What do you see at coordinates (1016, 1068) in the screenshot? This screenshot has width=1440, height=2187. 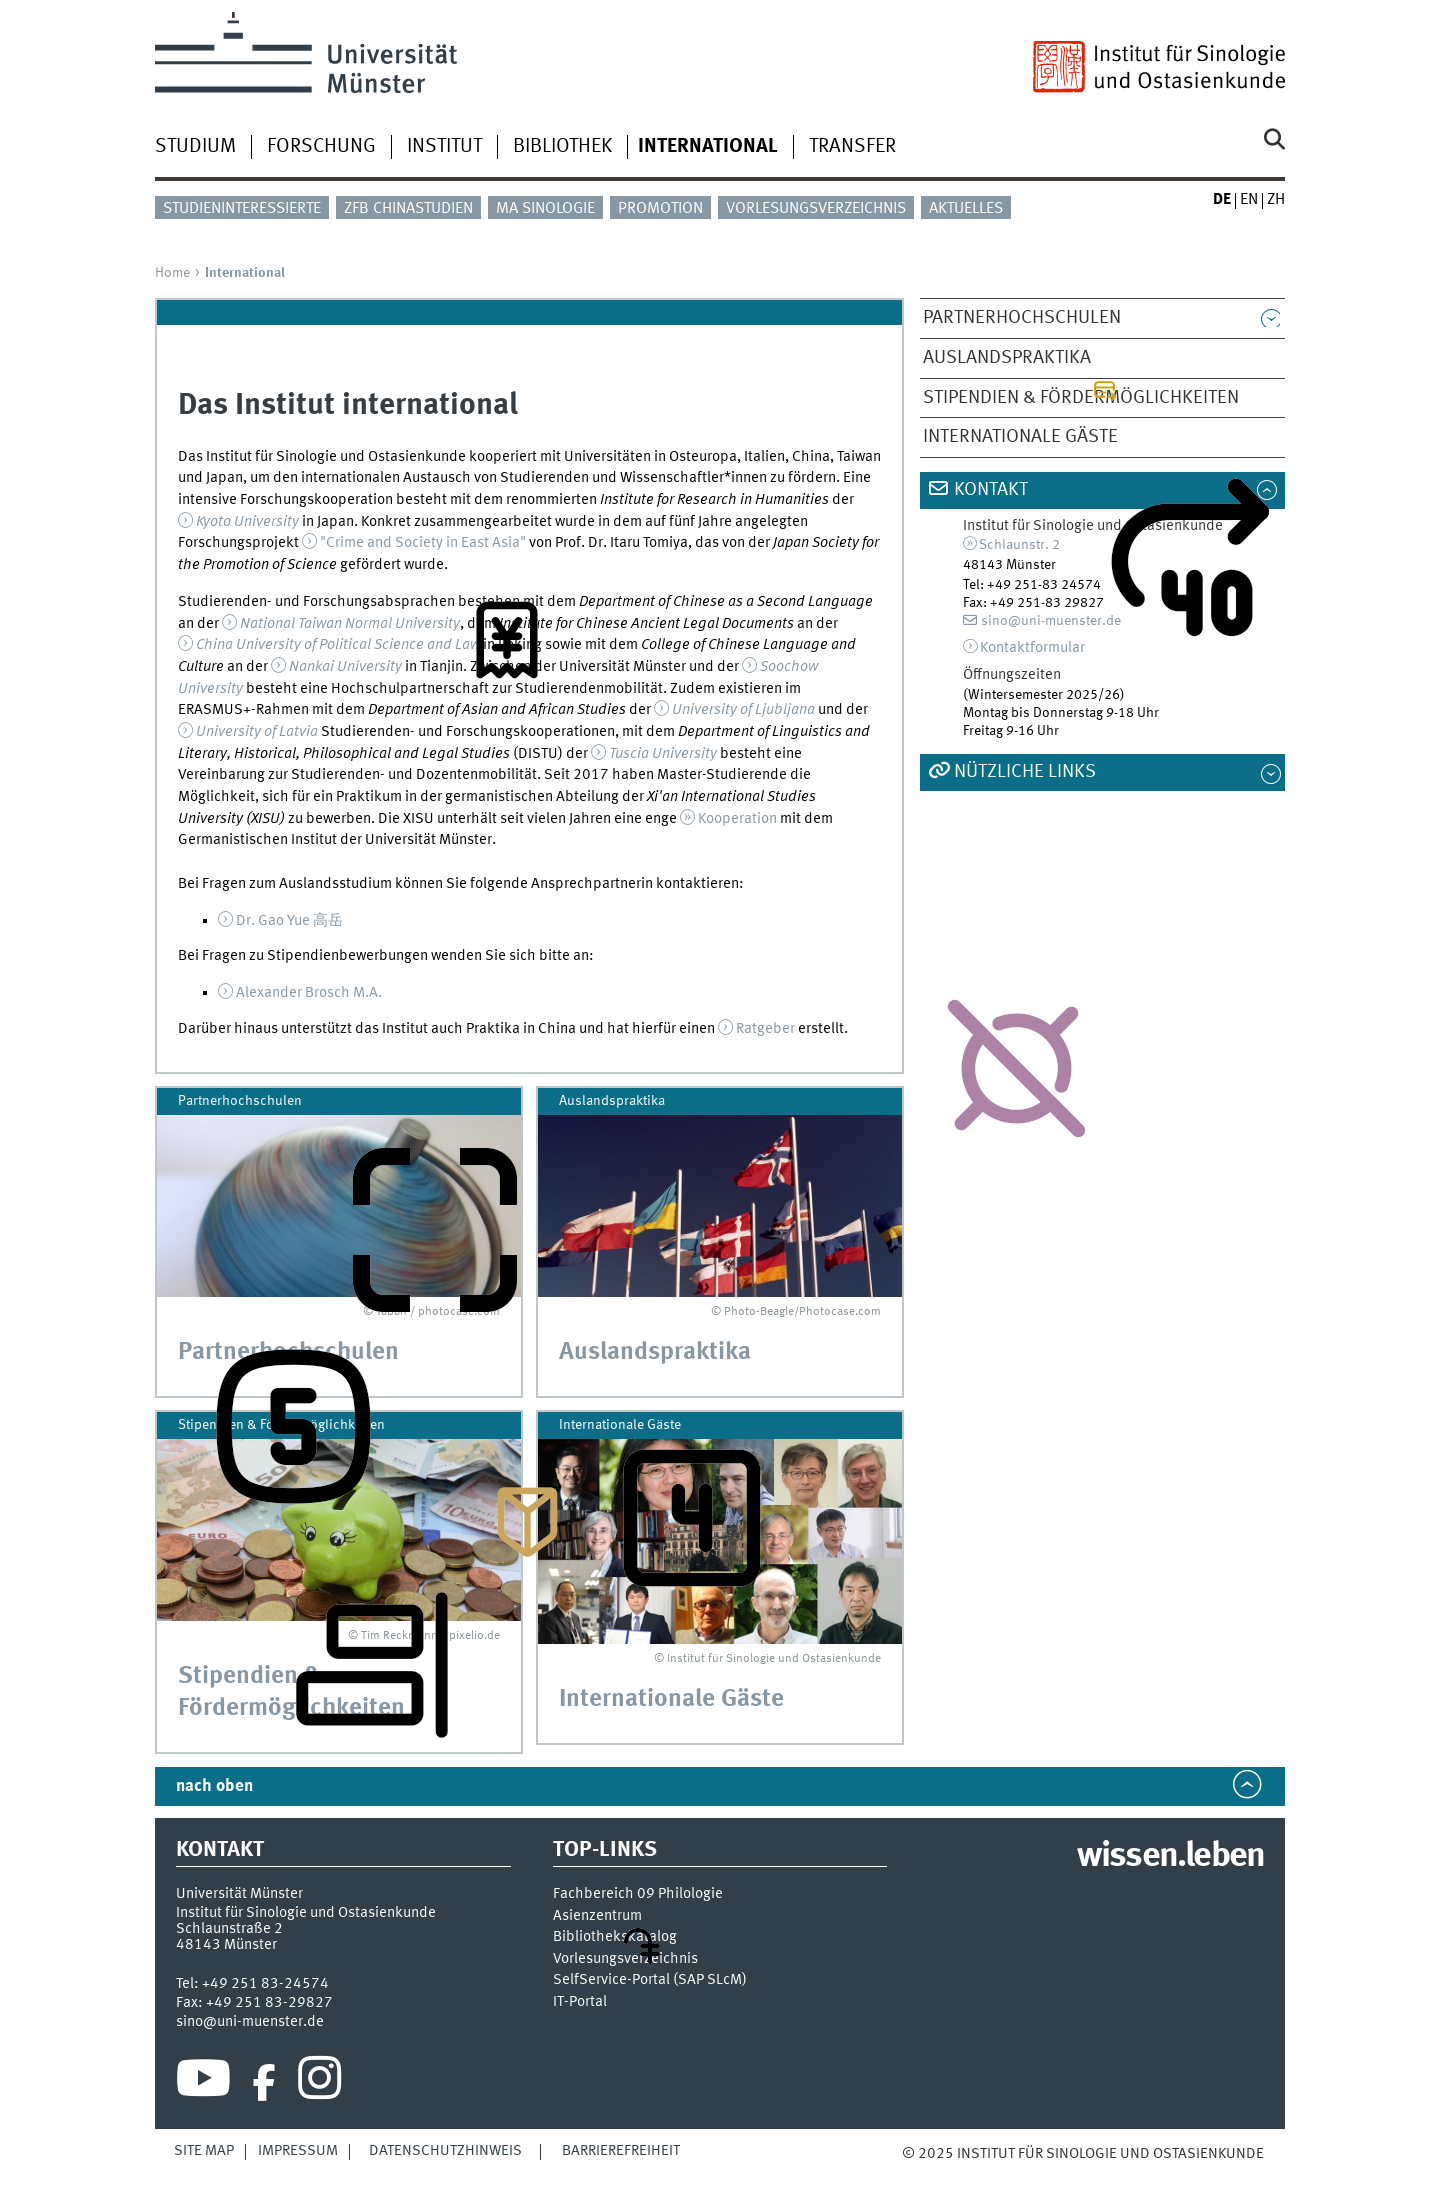 I see `disable currency or payment features` at bounding box center [1016, 1068].